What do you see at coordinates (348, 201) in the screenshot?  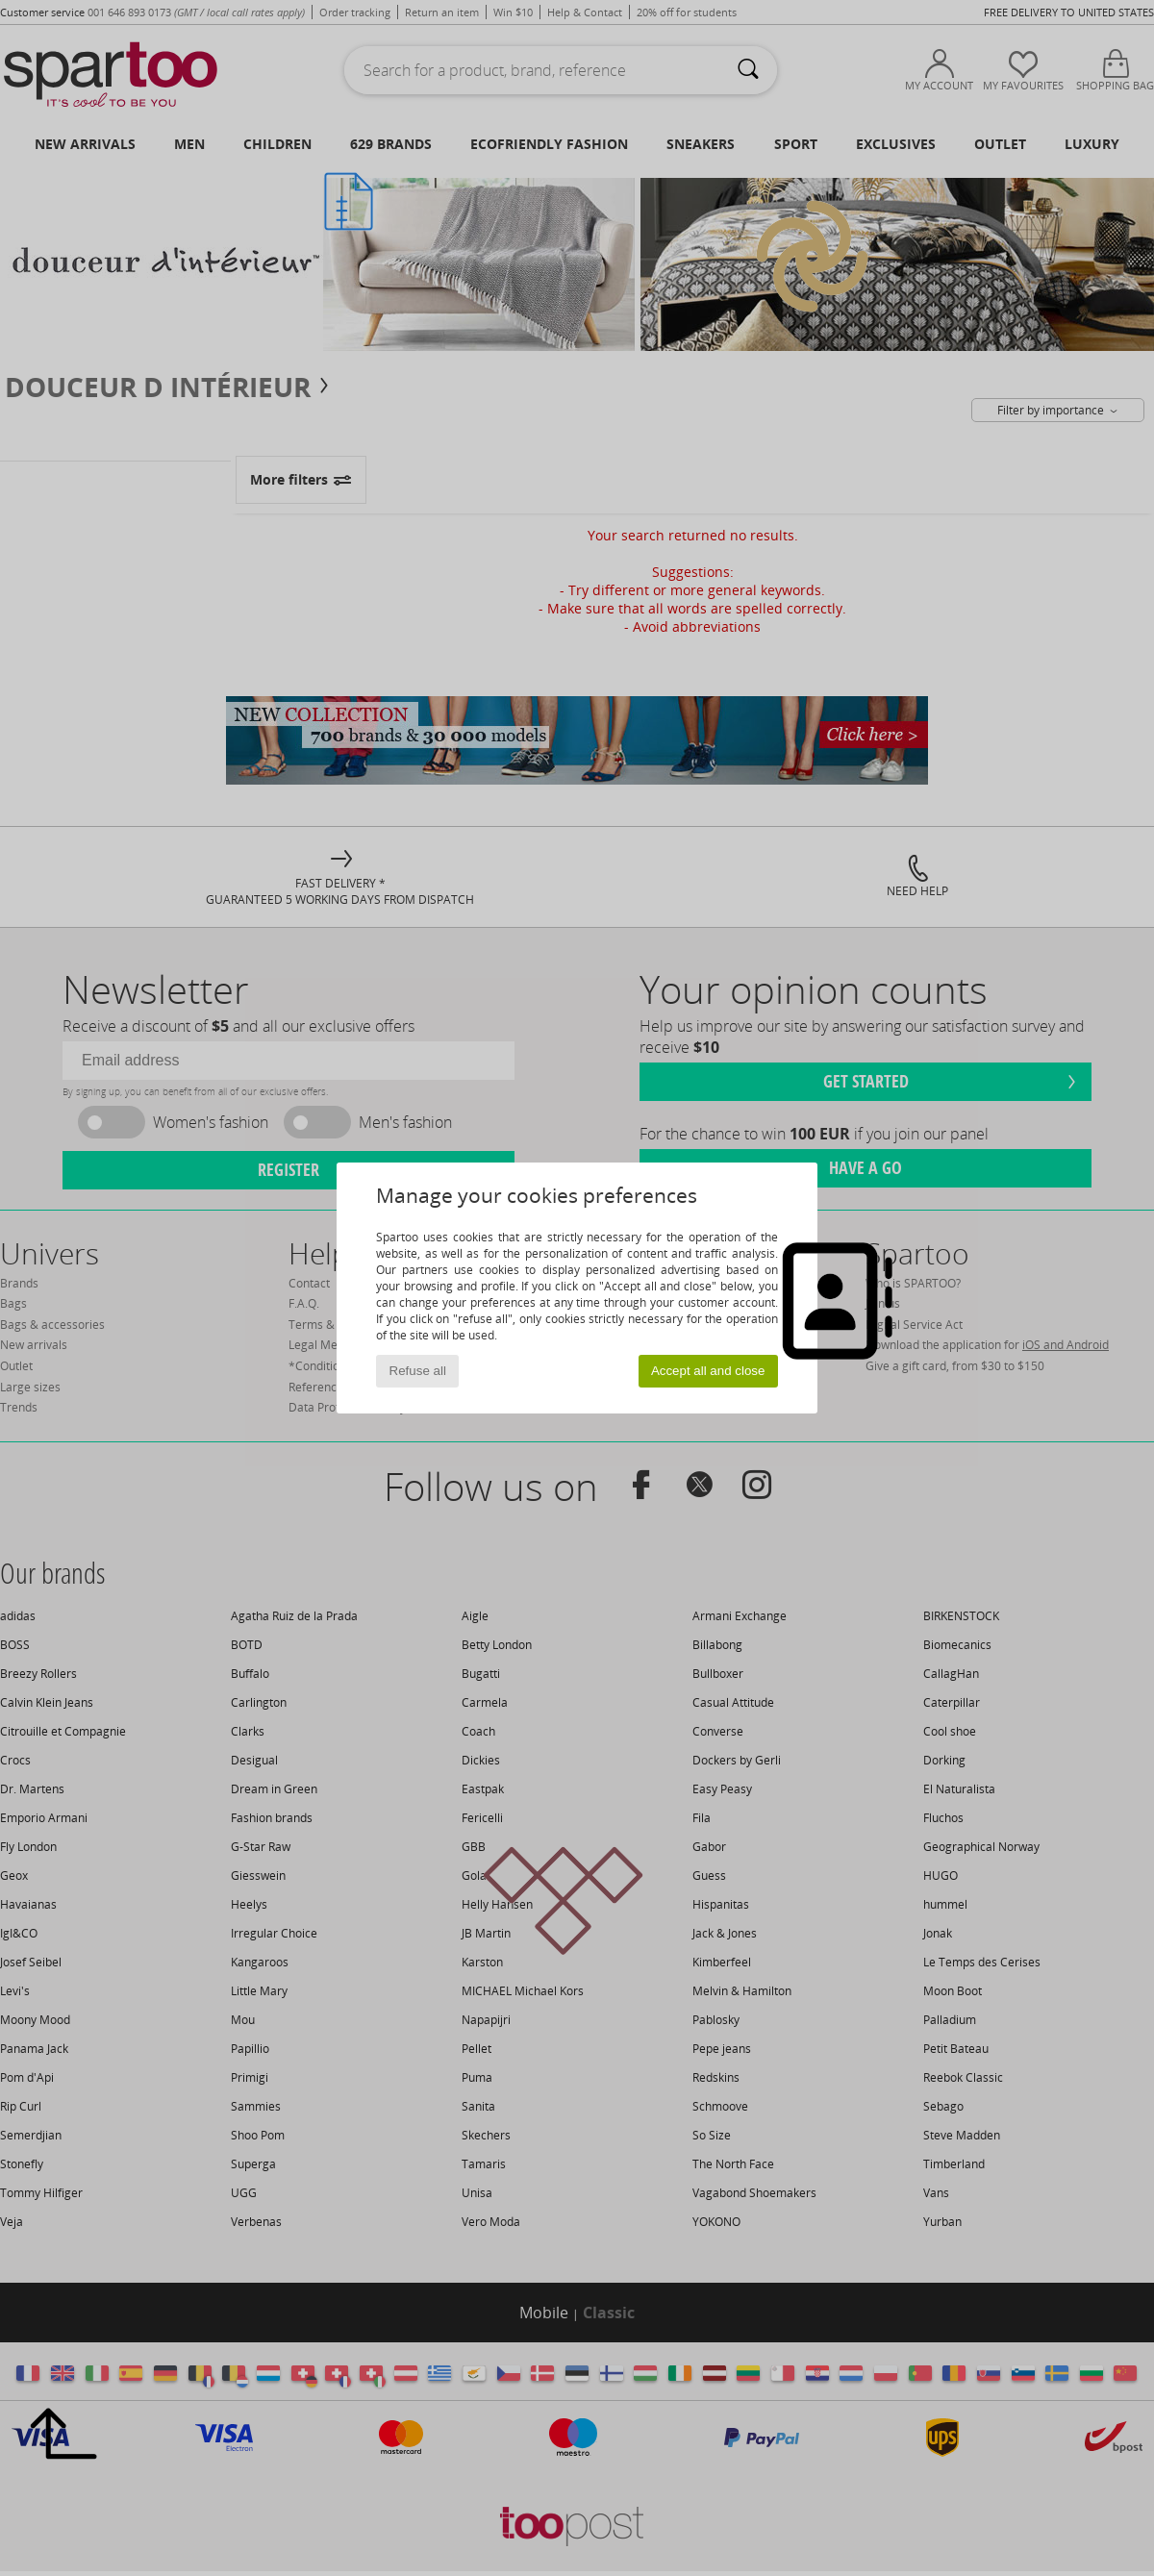 I see `access compressed or archived files` at bounding box center [348, 201].